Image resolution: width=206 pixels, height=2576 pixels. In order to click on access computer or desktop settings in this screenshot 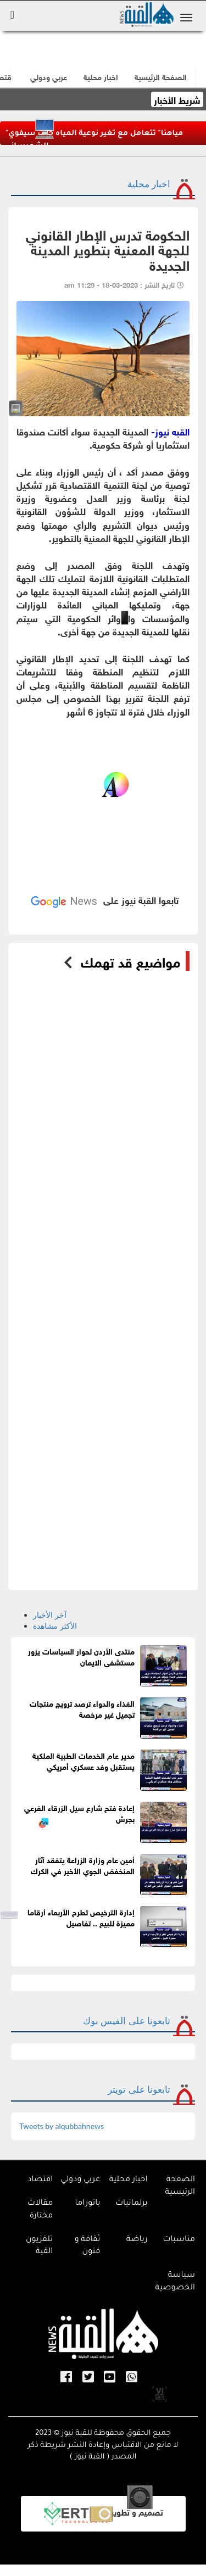, I will do `click(44, 129)`.